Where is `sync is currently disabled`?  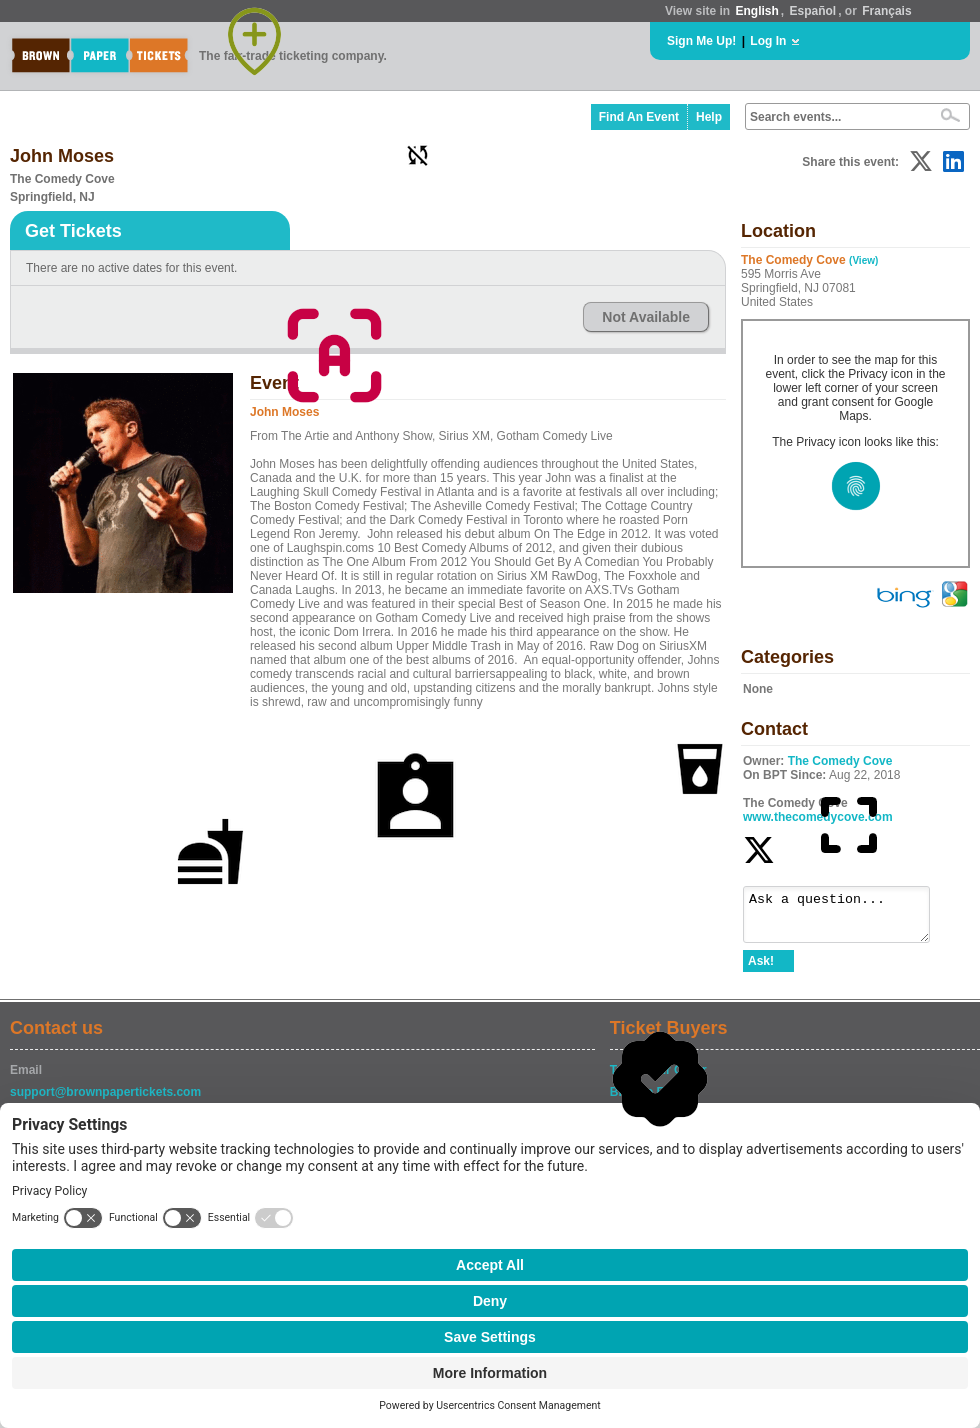
sync is currently disabled is located at coordinates (418, 155).